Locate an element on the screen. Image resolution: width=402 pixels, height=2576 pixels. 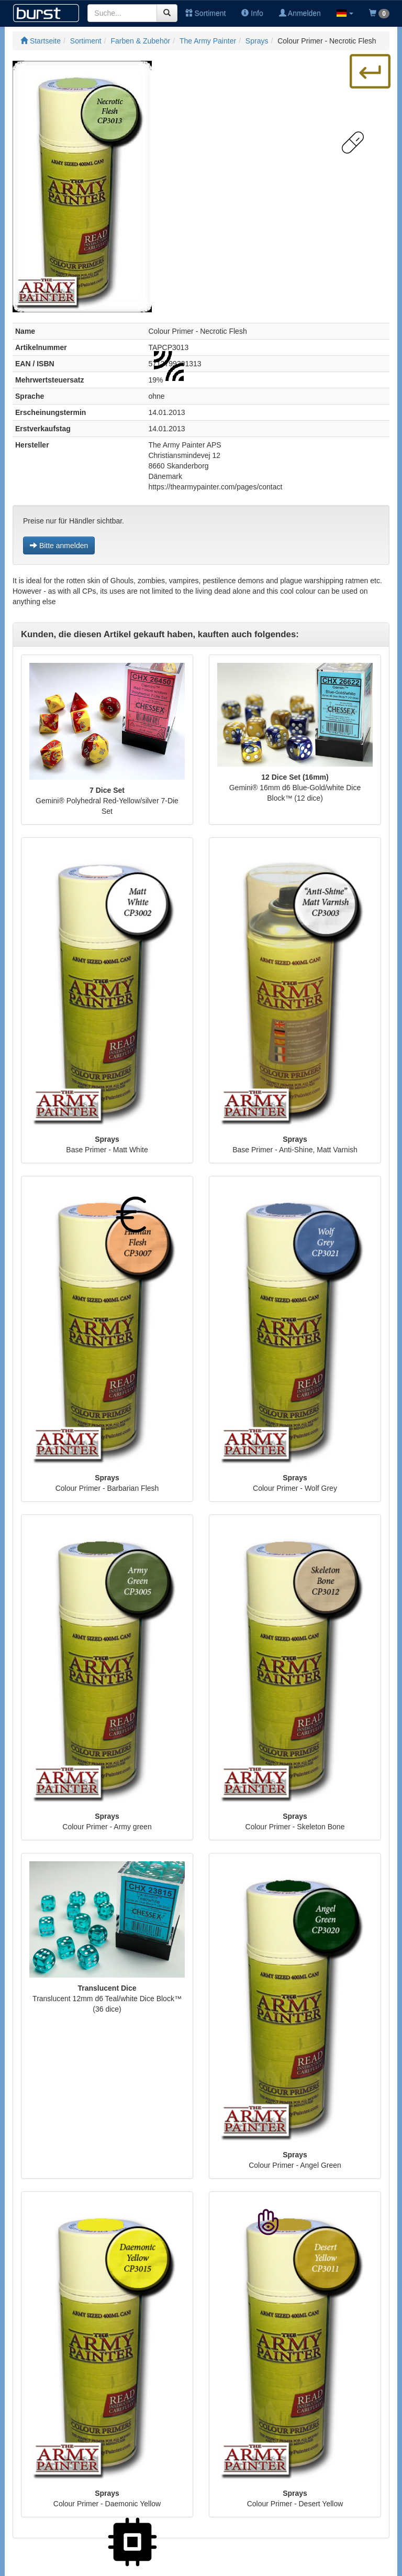
view prices in euros is located at coordinates (134, 1215).